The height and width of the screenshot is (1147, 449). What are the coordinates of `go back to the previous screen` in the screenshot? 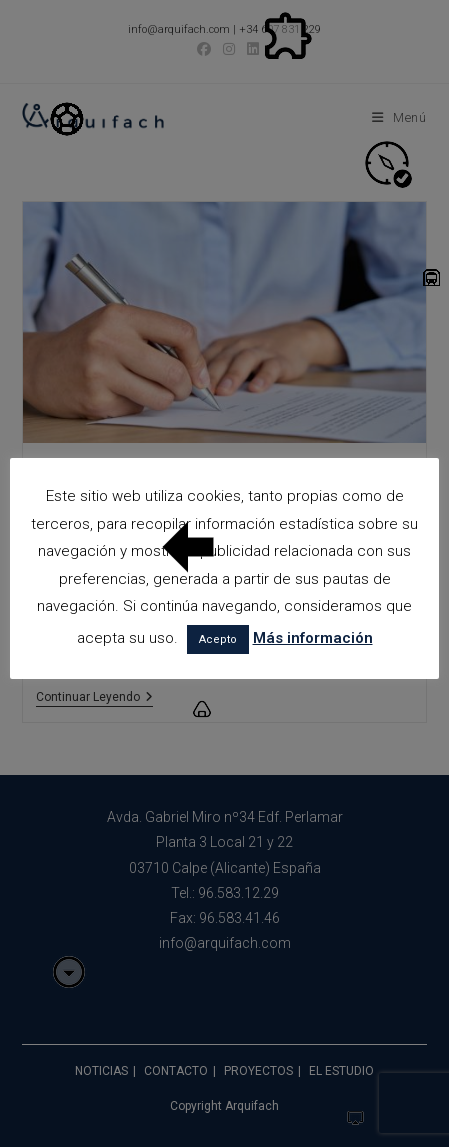 It's located at (188, 547).